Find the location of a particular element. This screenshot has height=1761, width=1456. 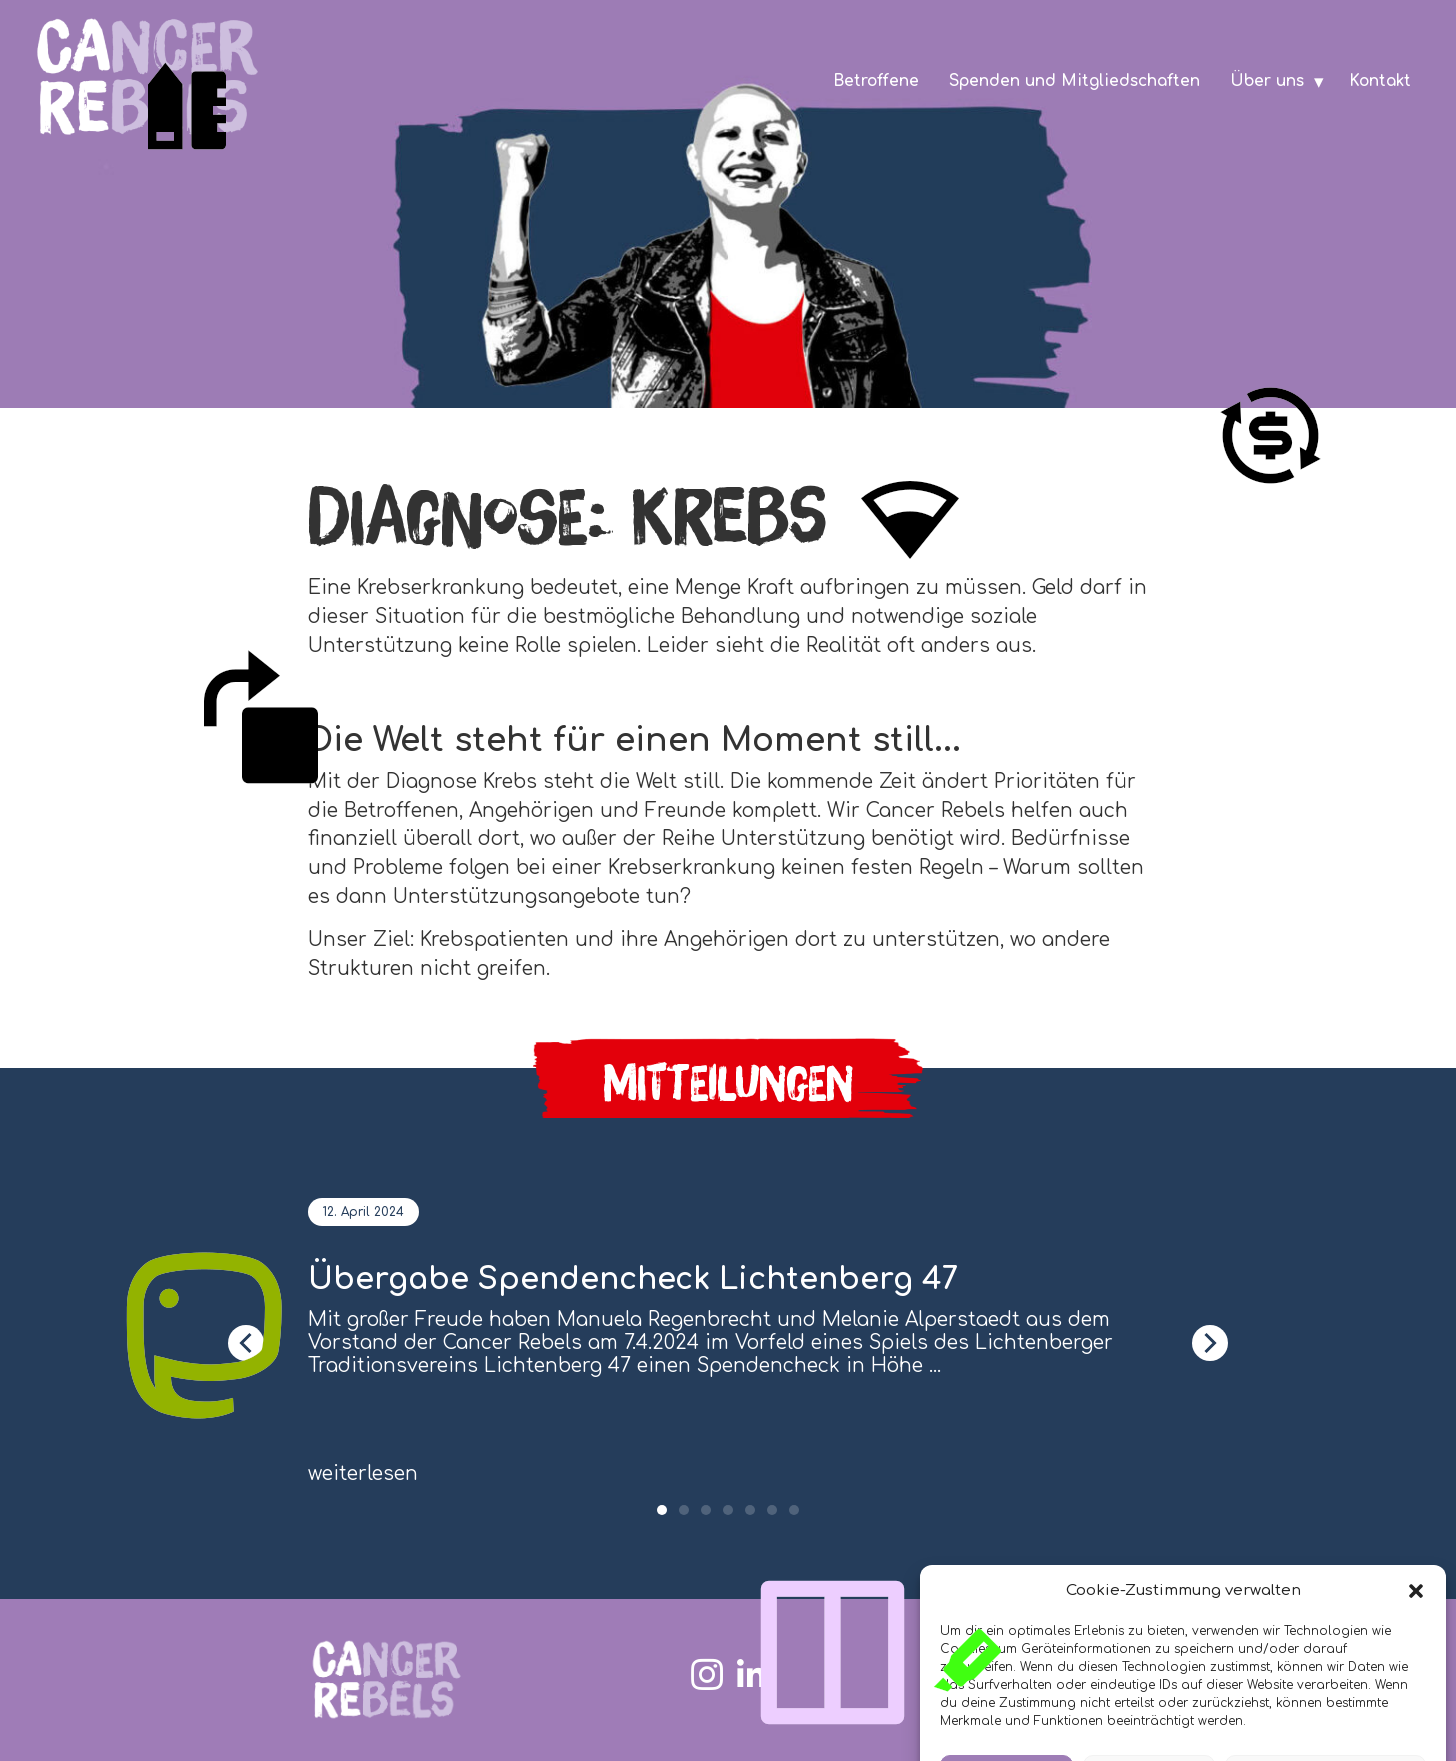

indicates weak wifi signal strength is located at coordinates (910, 520).